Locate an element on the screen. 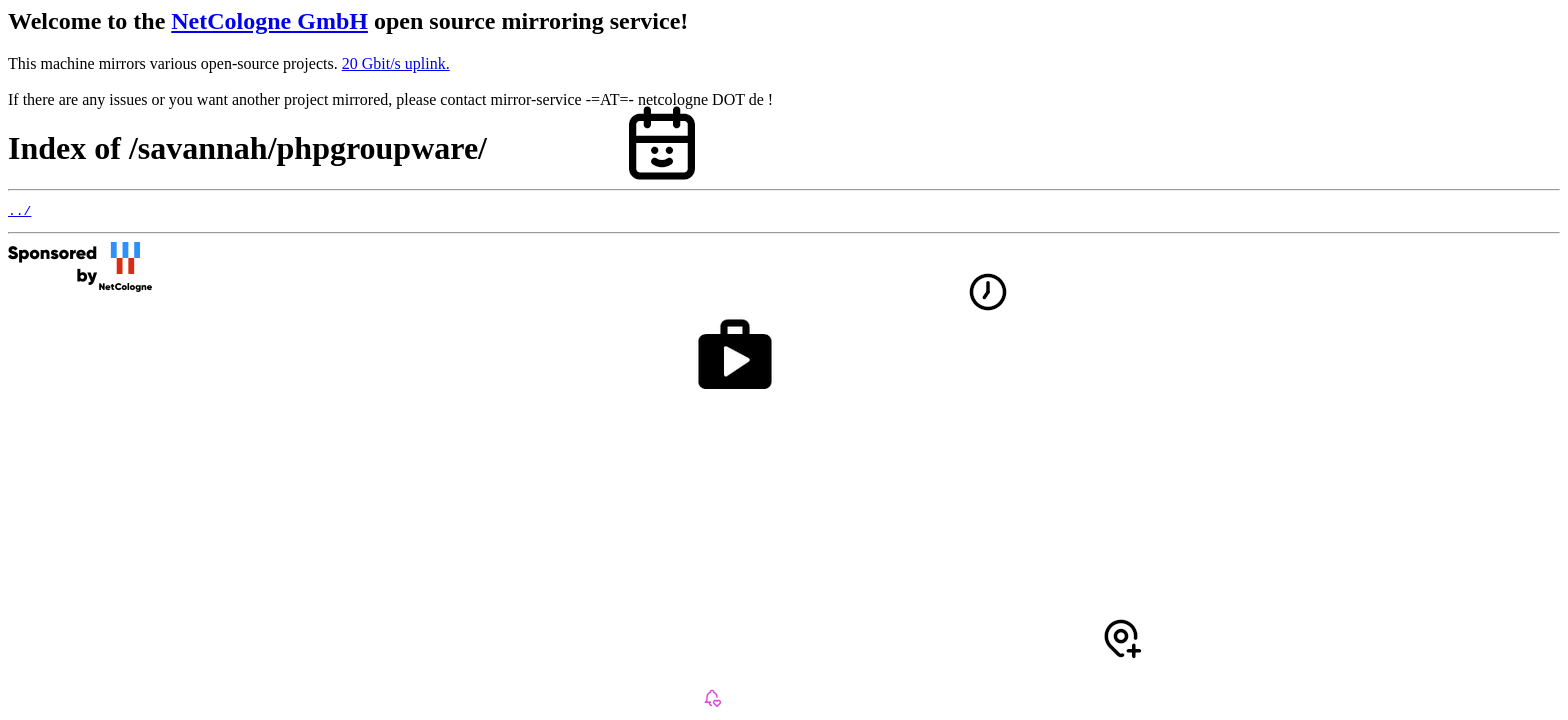  add a new location pin is located at coordinates (1121, 638).